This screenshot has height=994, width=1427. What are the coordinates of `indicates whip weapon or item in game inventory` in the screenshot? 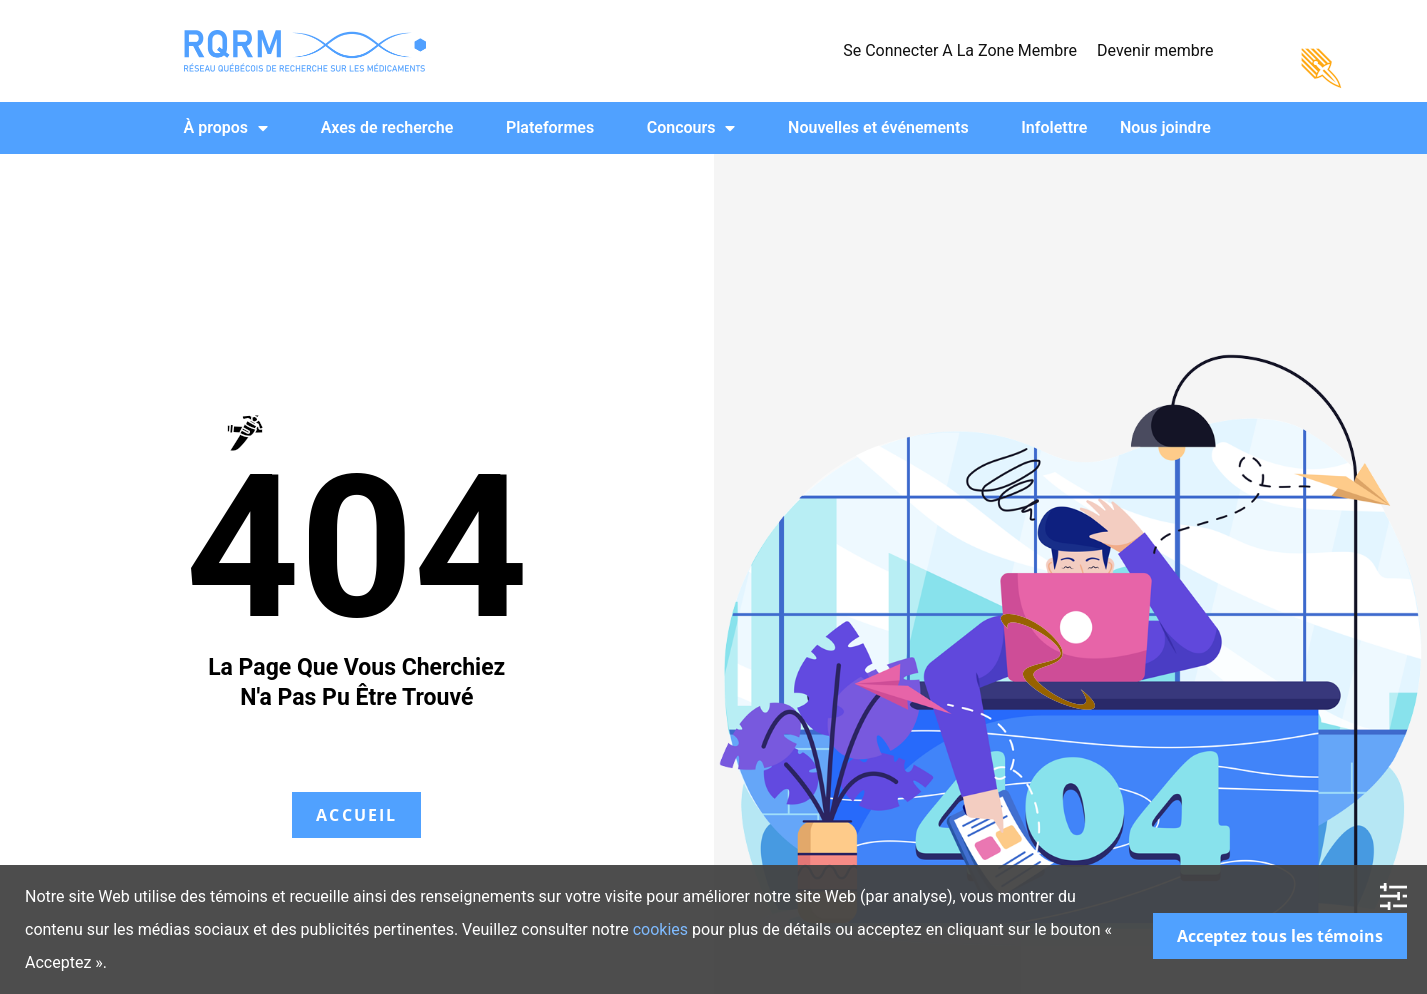 It's located at (1048, 663).